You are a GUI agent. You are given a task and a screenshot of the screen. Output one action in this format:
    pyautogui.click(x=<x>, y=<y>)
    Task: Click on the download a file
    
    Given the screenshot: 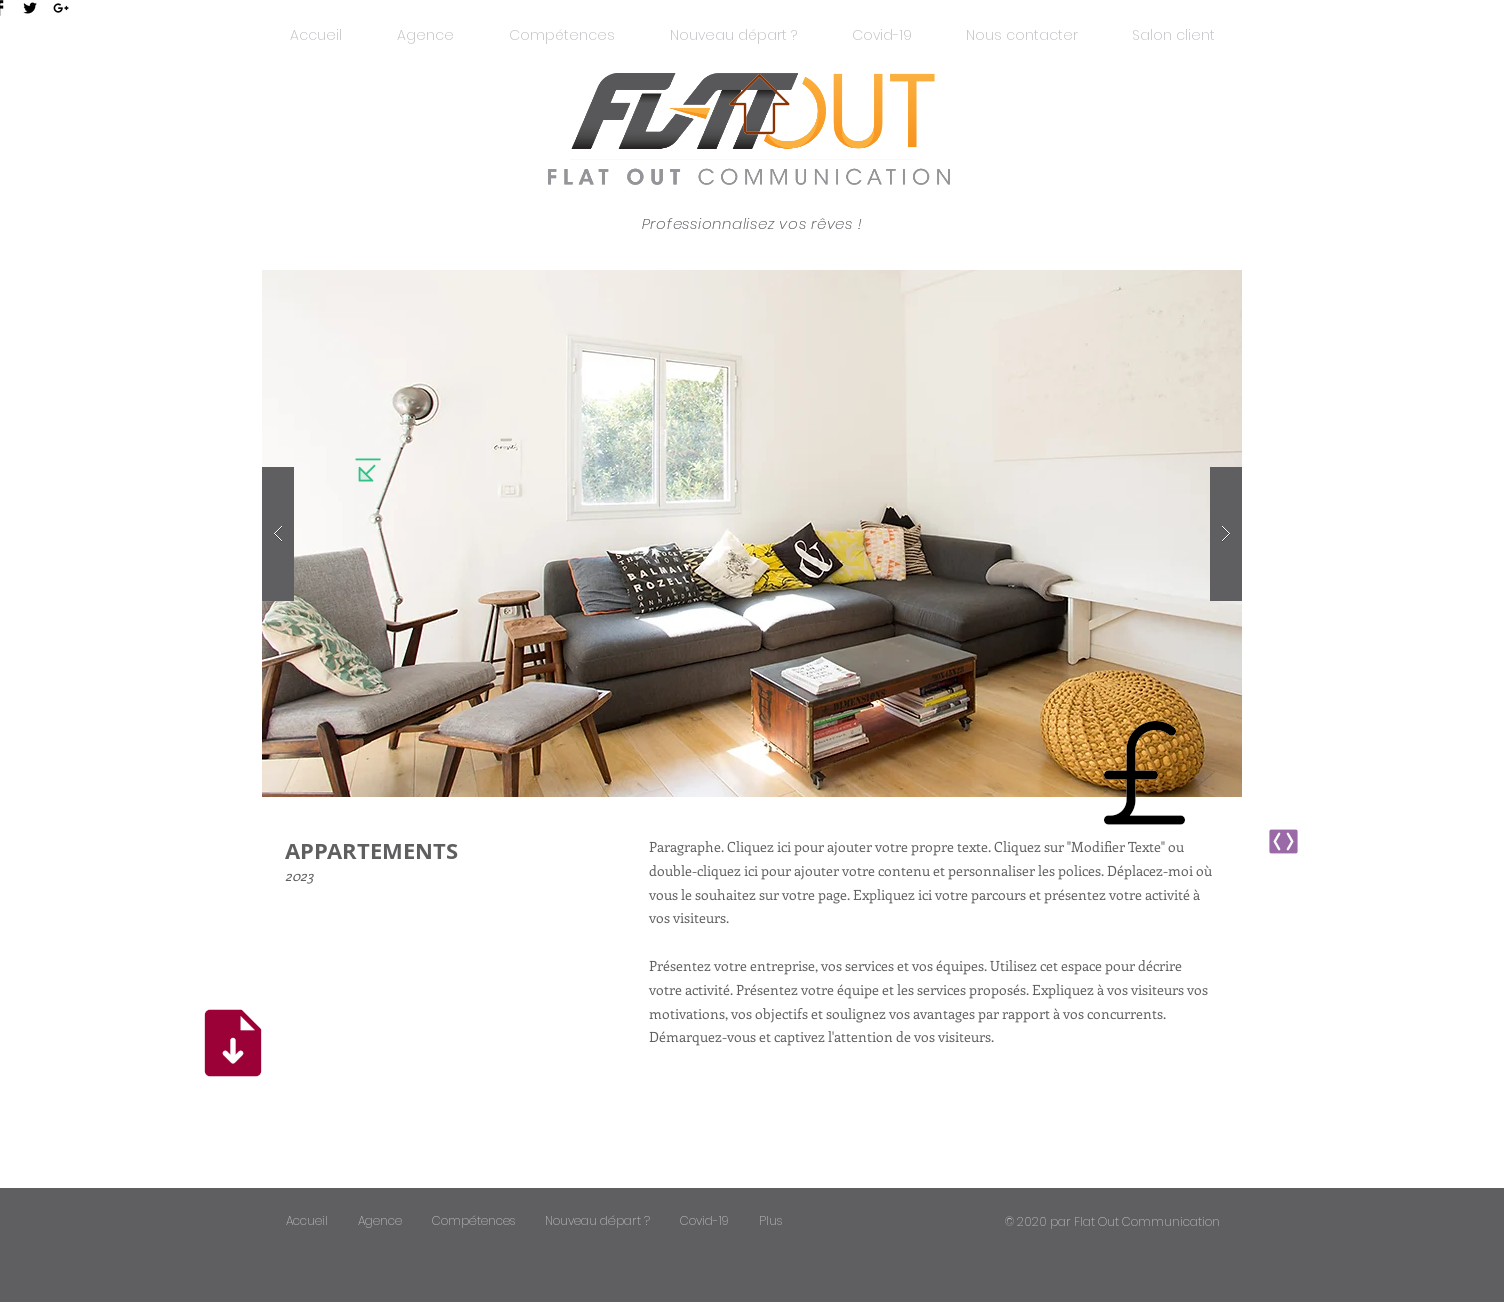 What is the action you would take?
    pyautogui.click(x=233, y=1043)
    